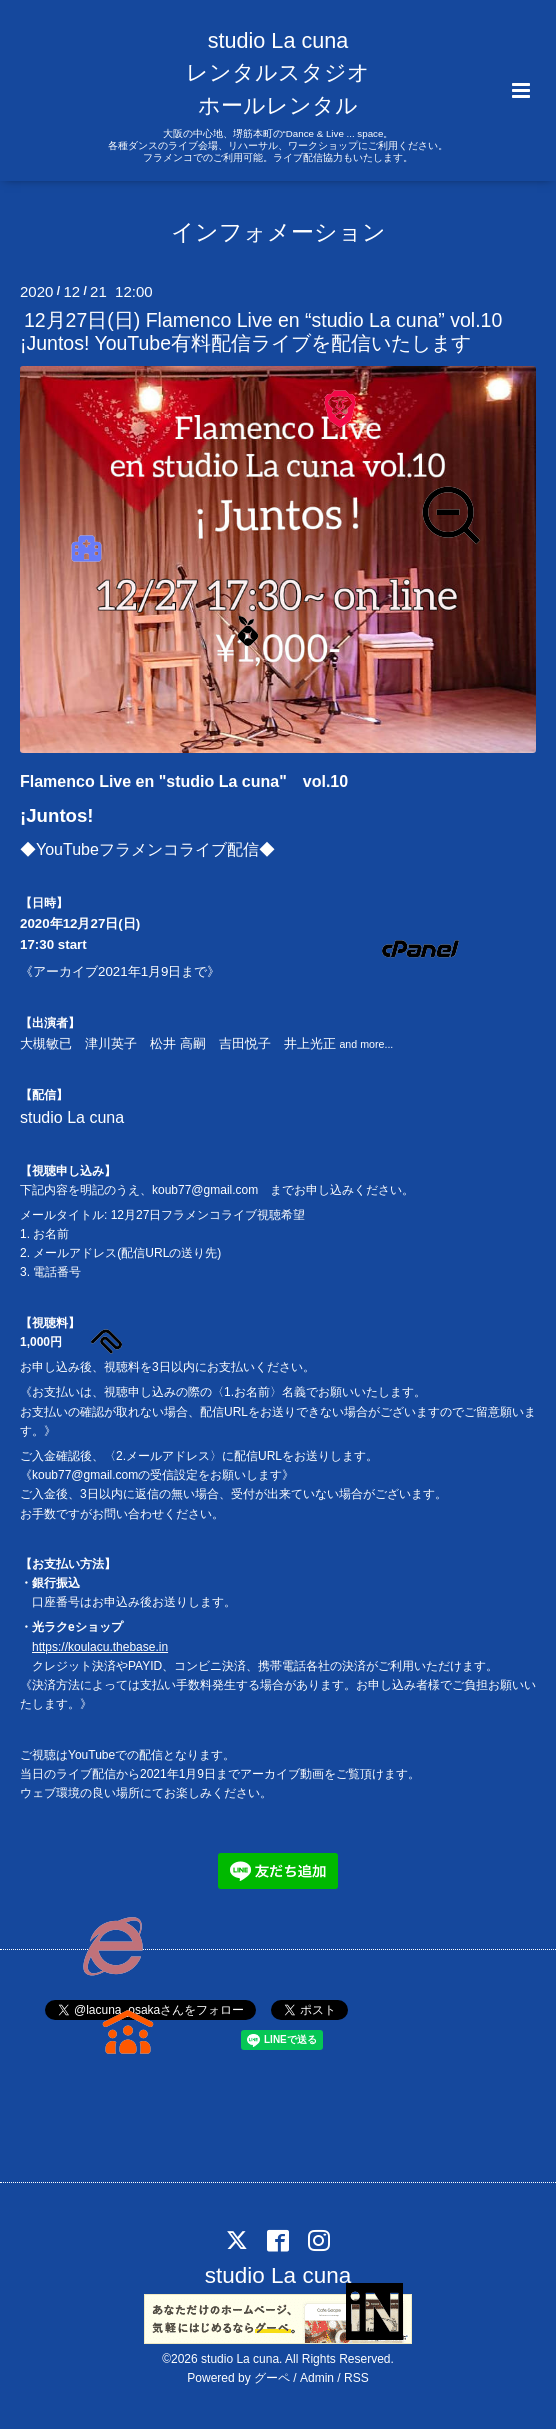  What do you see at coordinates (451, 515) in the screenshot?
I see `zoom out to see more content` at bounding box center [451, 515].